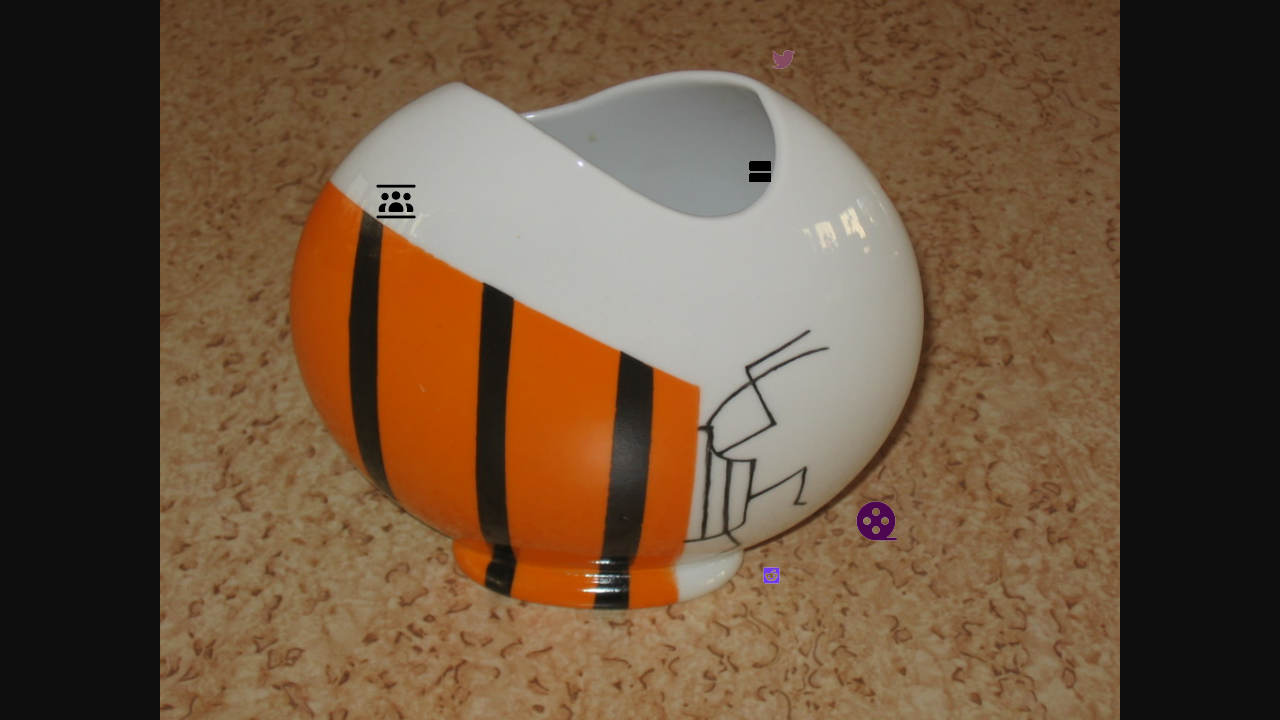  I want to click on access video or movie content, so click(876, 521).